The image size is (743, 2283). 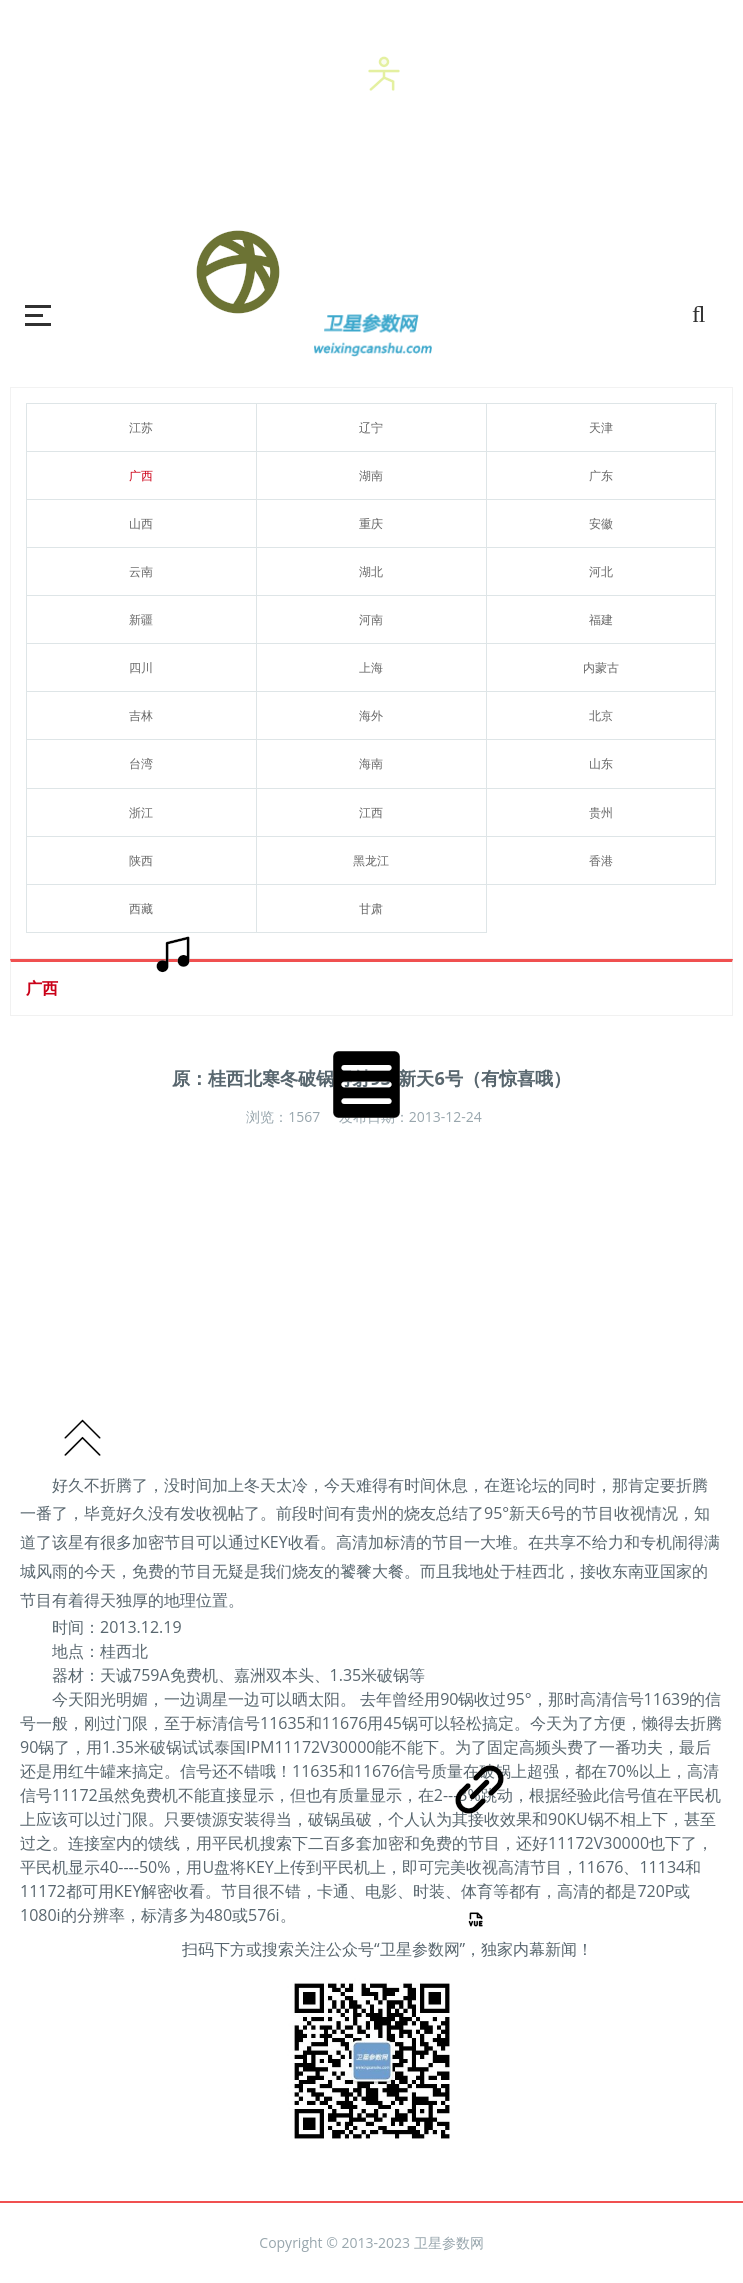 What do you see at coordinates (82, 1439) in the screenshot?
I see `collapse or minimize an expanded section` at bounding box center [82, 1439].